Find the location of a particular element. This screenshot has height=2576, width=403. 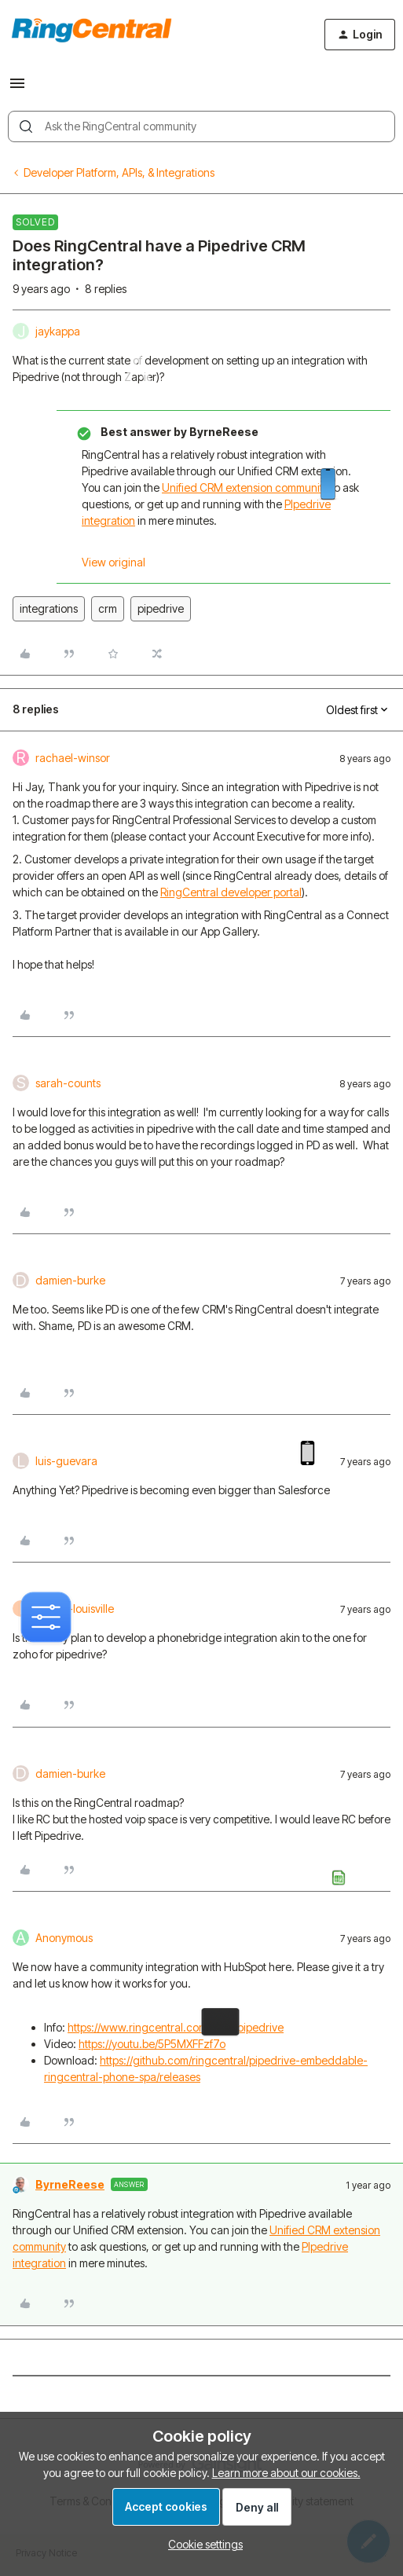

view connected iPhone device is located at coordinates (307, 1453).